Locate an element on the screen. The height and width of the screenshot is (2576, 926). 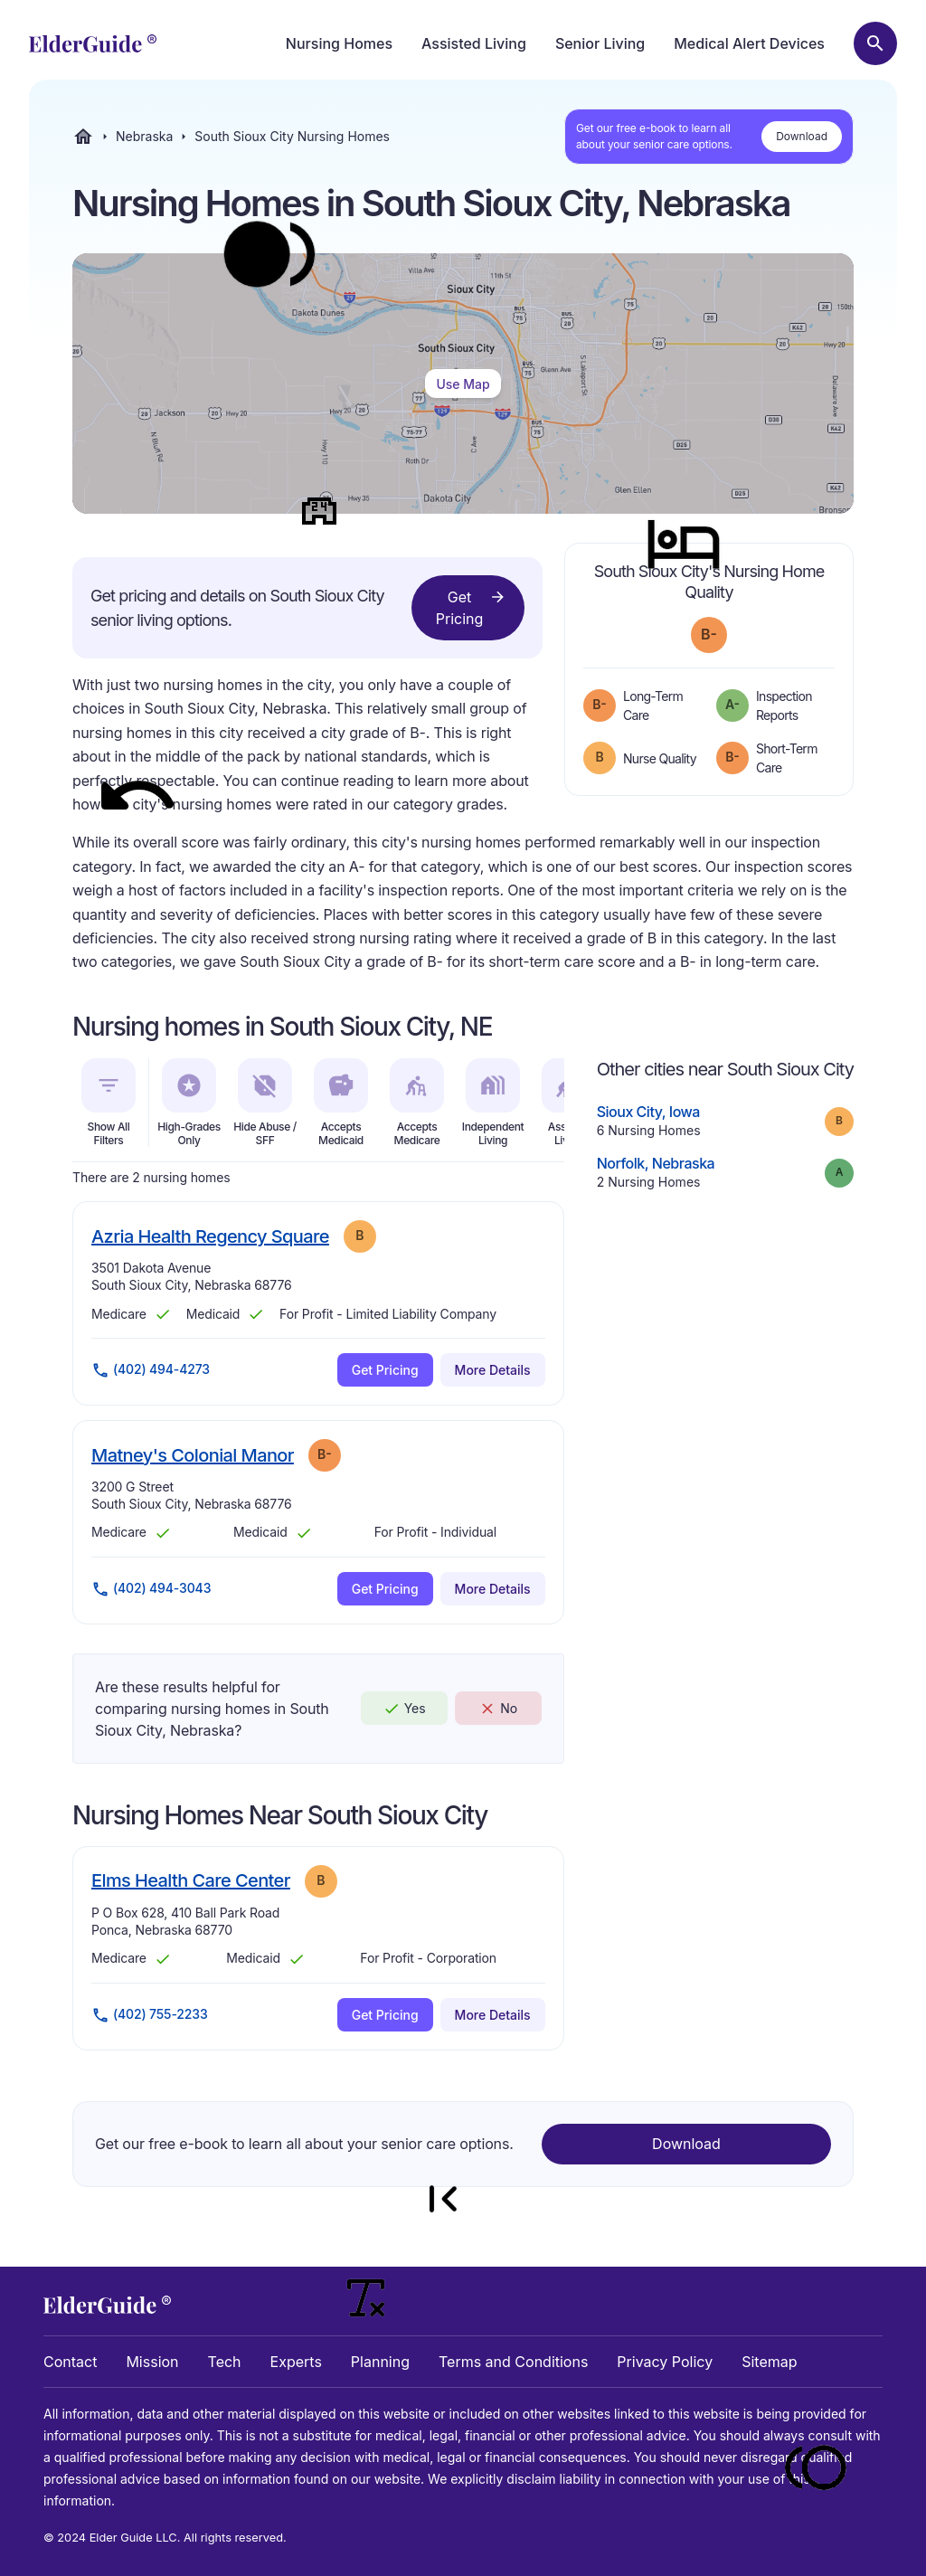
view toll or payment information is located at coordinates (816, 2467).